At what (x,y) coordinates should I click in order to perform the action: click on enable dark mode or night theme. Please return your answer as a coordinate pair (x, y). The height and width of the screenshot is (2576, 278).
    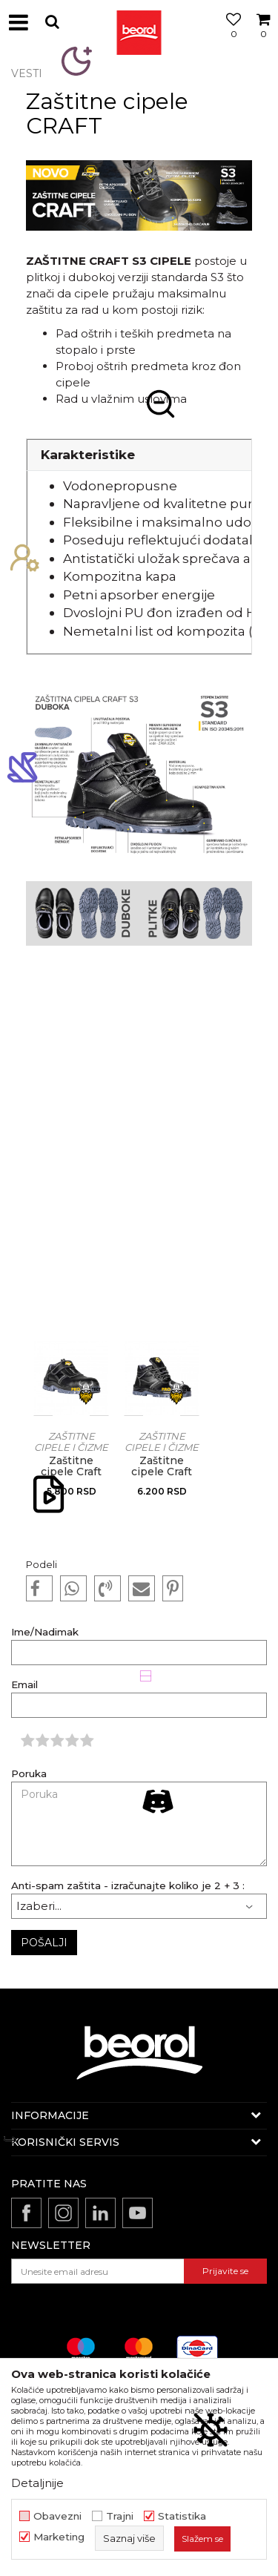
    Looking at the image, I should click on (76, 61).